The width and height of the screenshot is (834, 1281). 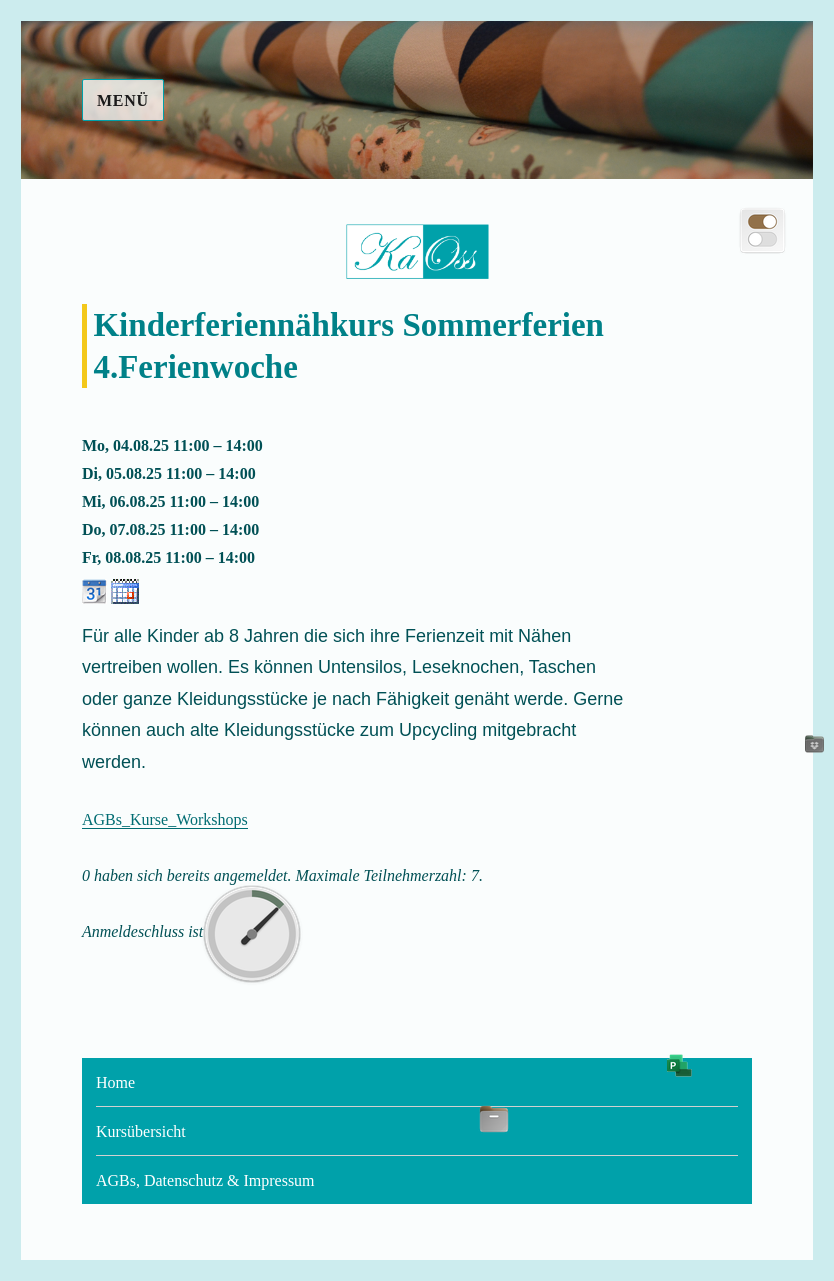 I want to click on open Microsoft Project application, so click(x=679, y=1065).